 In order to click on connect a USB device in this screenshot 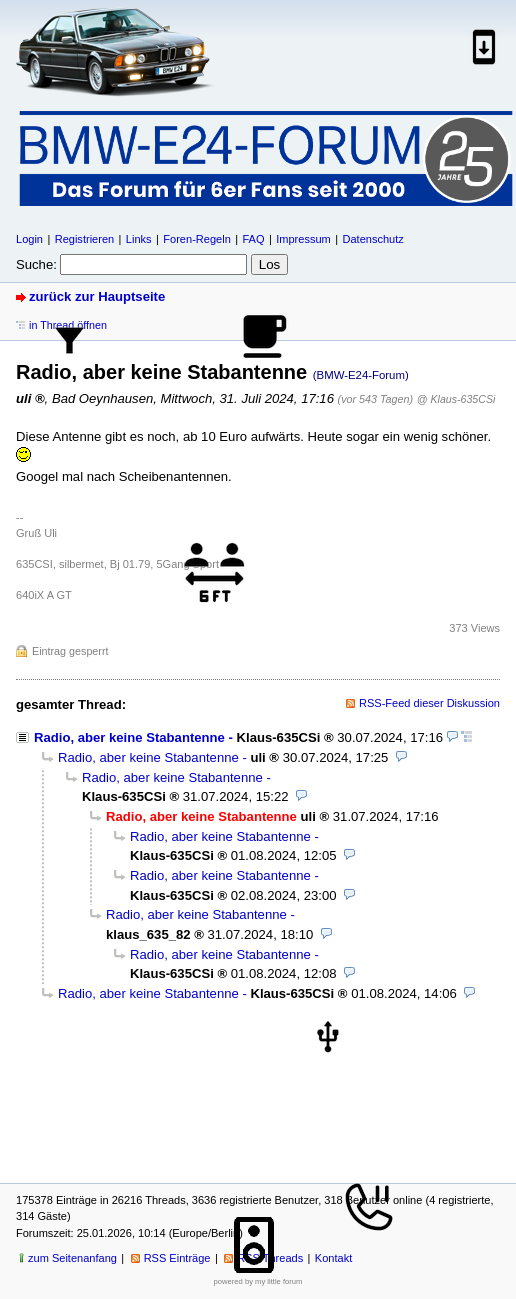, I will do `click(328, 1037)`.